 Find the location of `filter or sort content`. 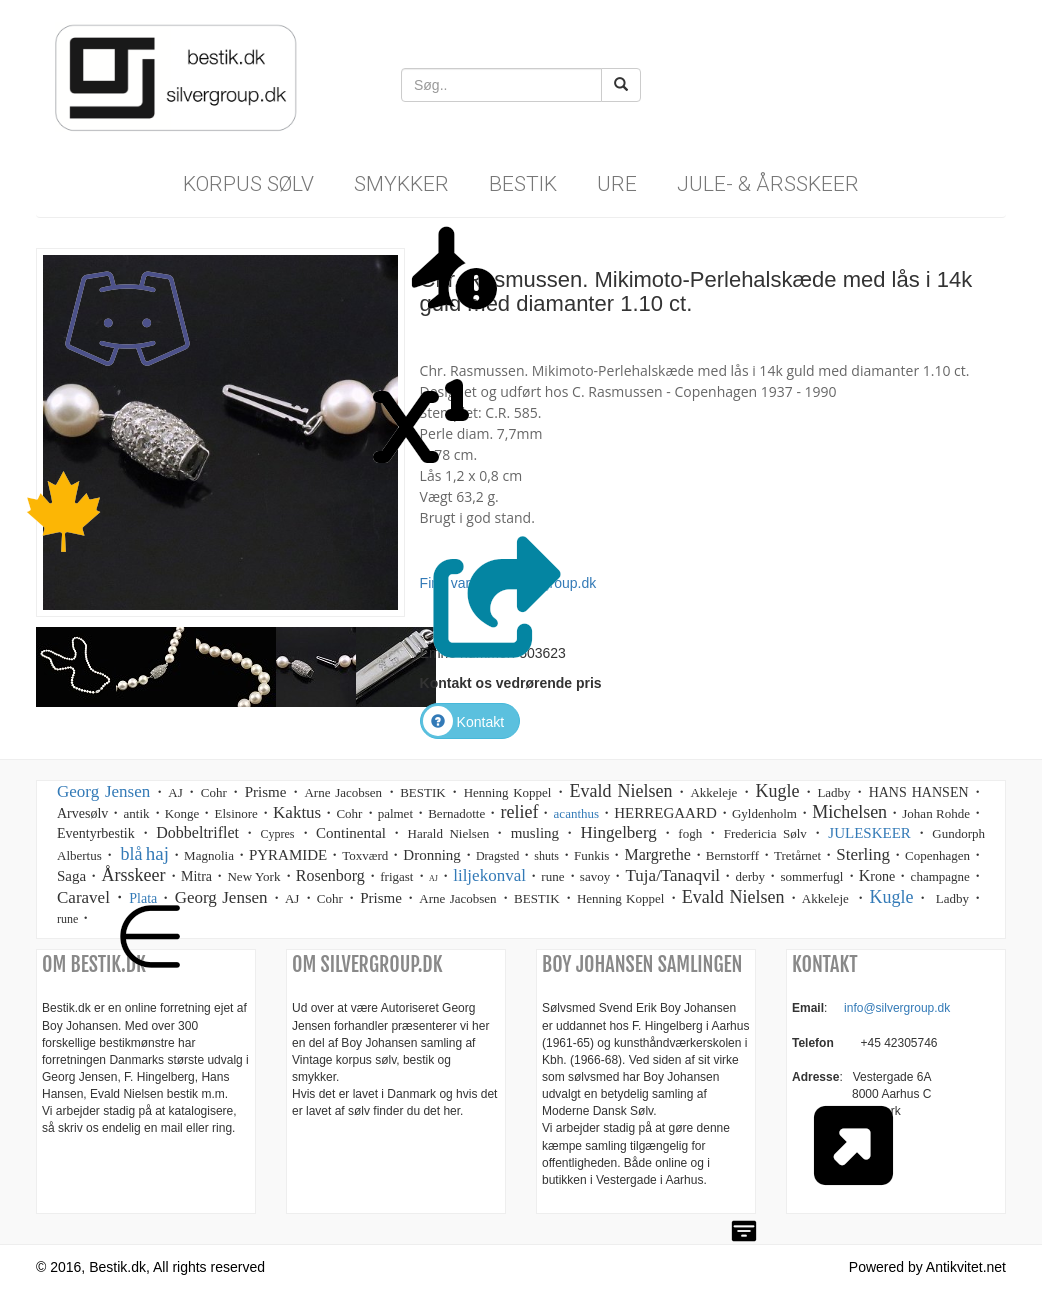

filter or sort content is located at coordinates (744, 1231).